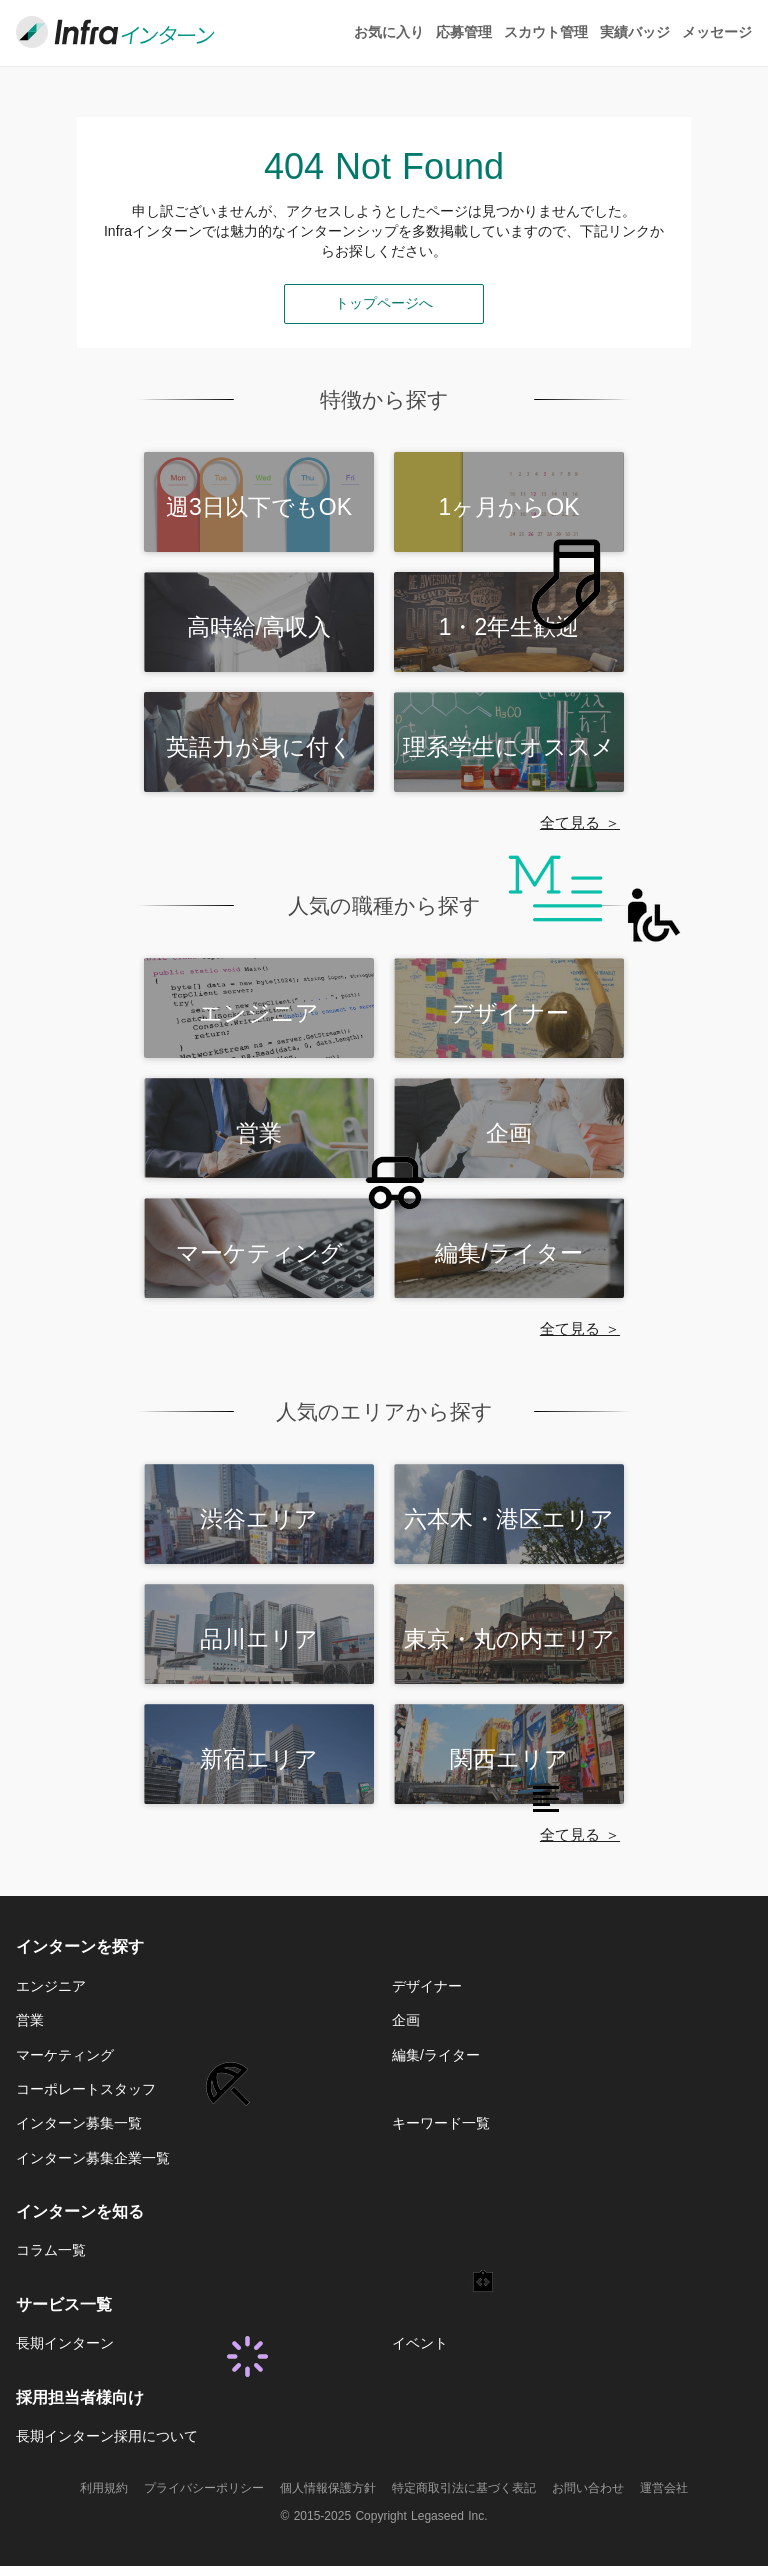 The height and width of the screenshot is (2566, 768). What do you see at coordinates (569, 583) in the screenshot?
I see `browse clothing or apparel items` at bounding box center [569, 583].